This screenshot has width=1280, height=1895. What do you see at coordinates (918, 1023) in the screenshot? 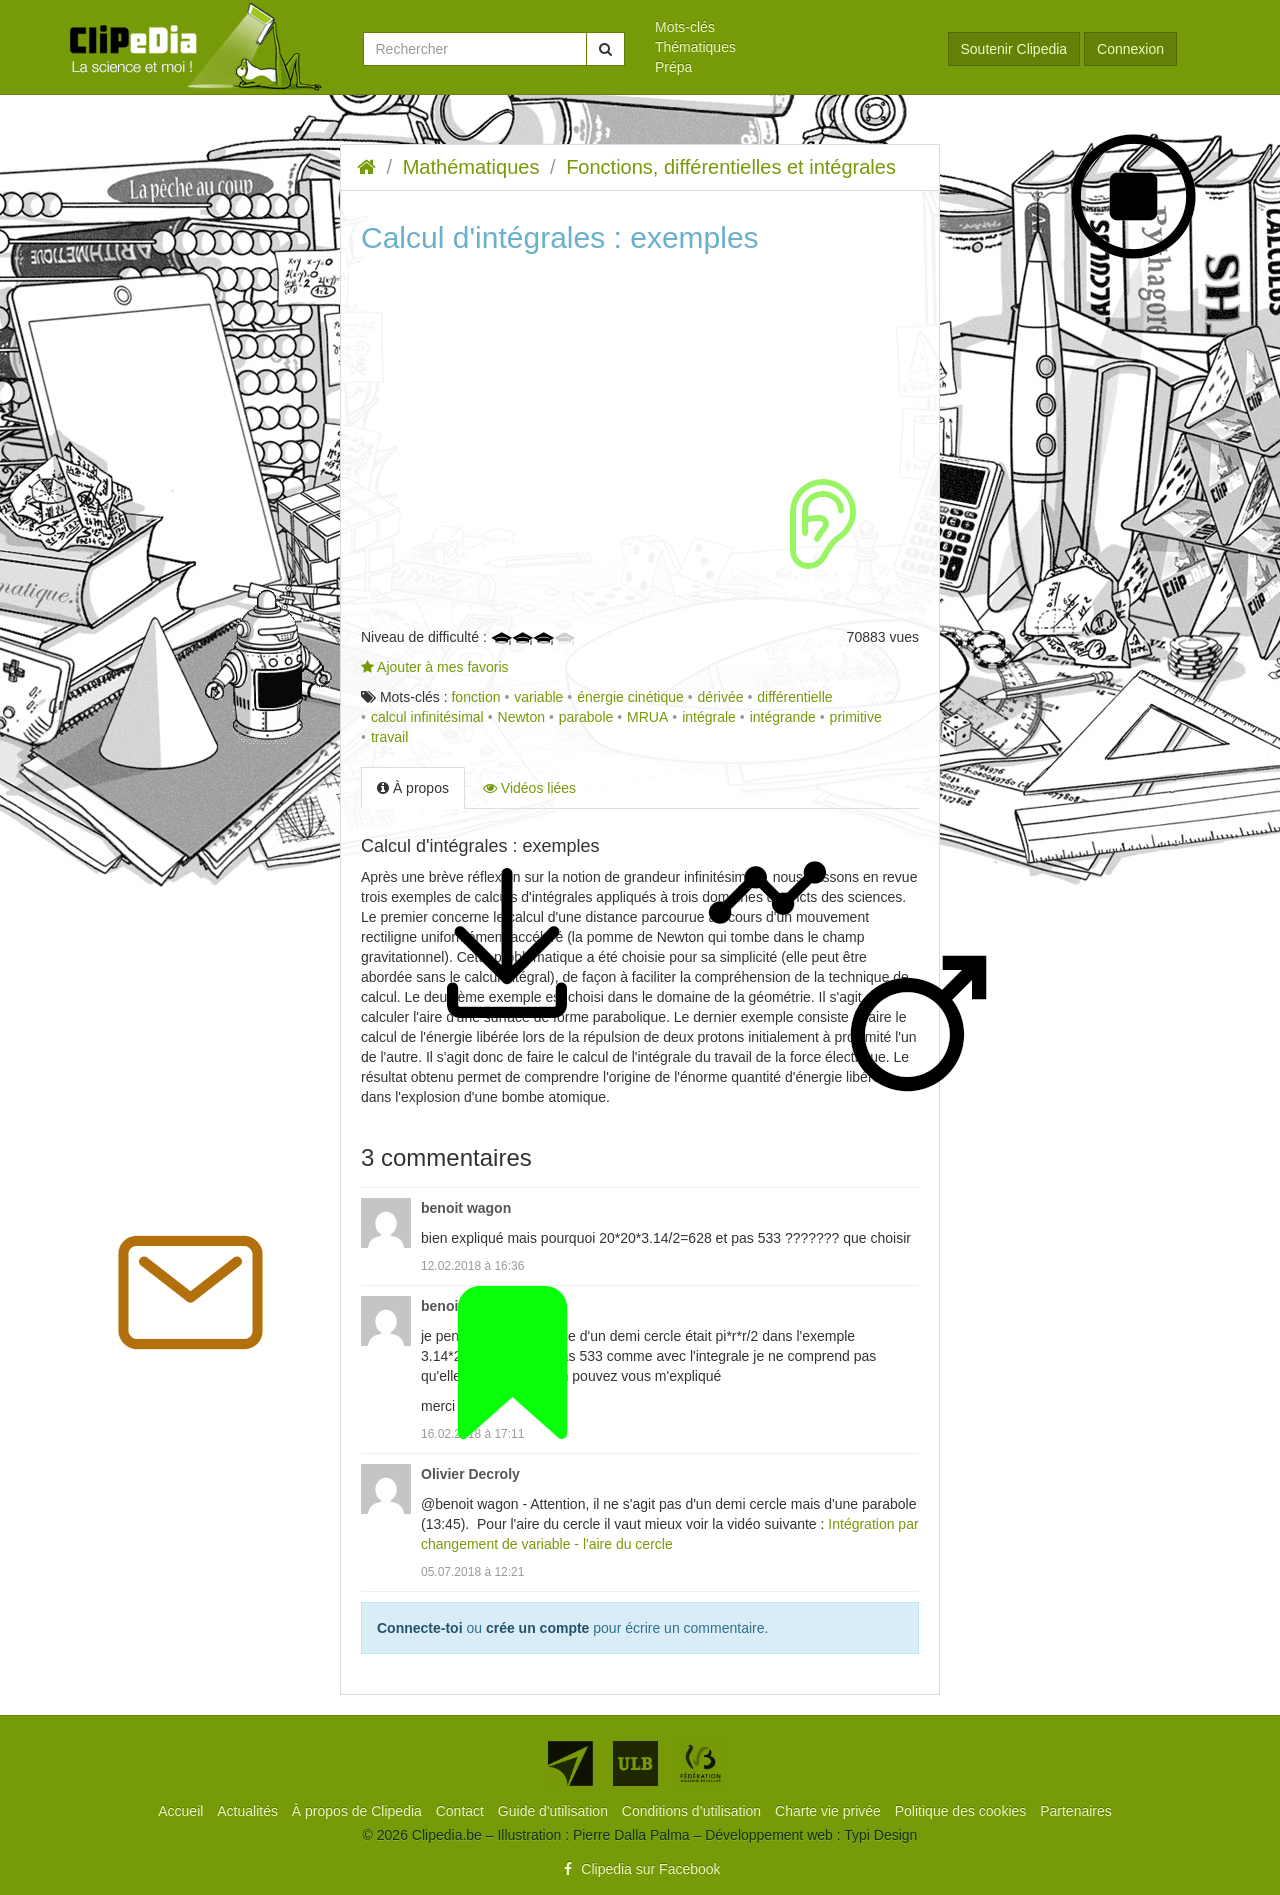
I see `select male gender option` at bounding box center [918, 1023].